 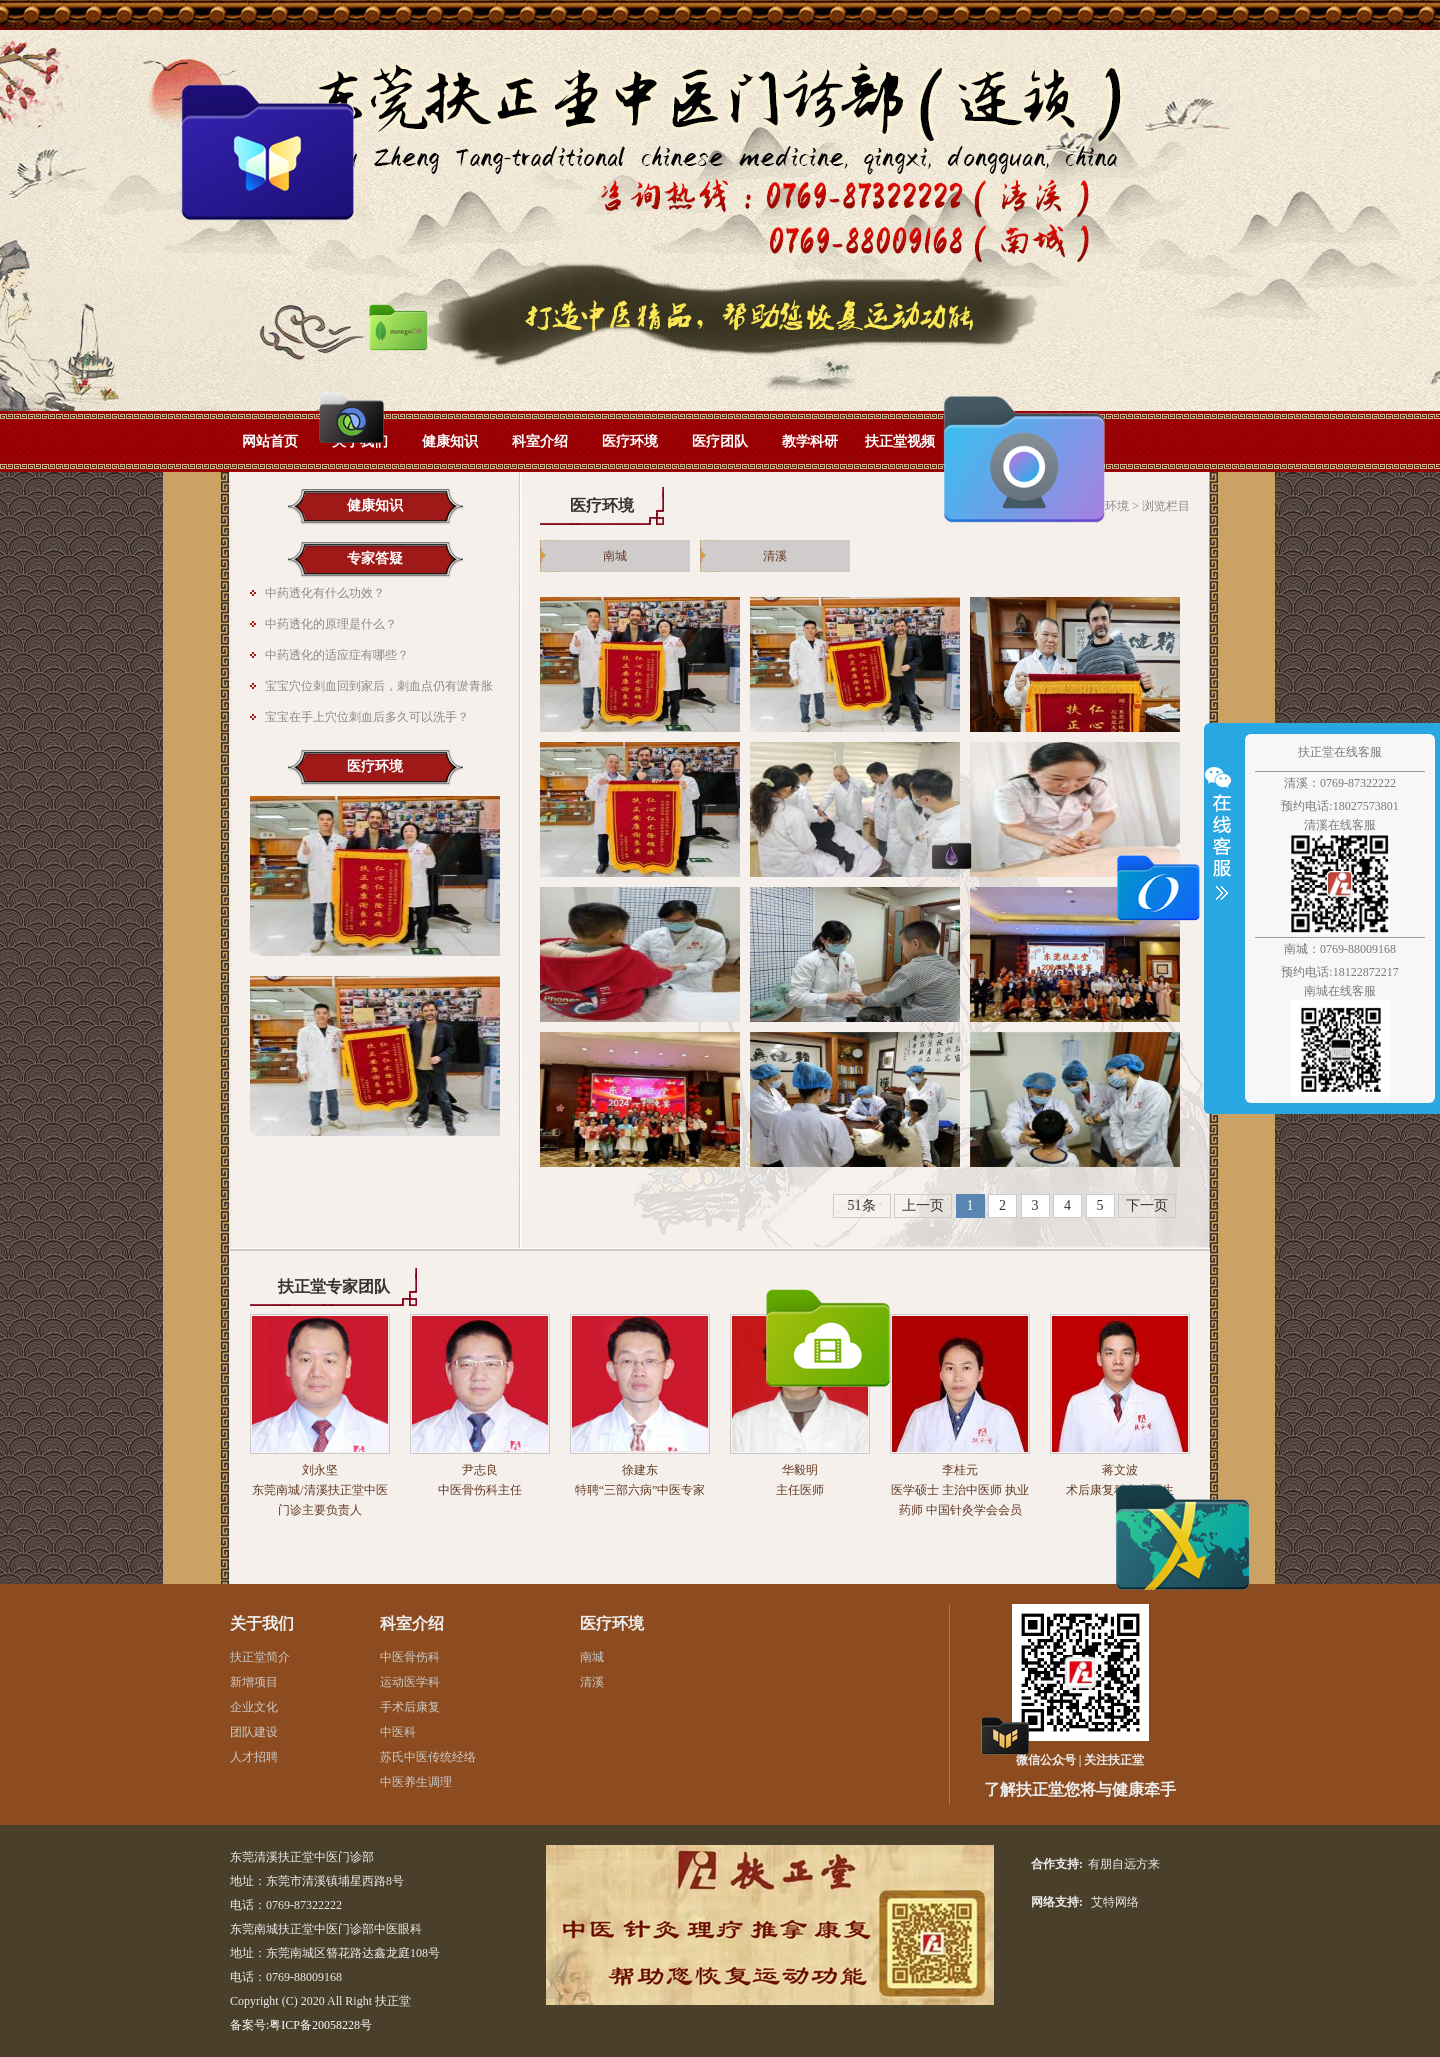 I want to click on folder containing JDownloader downloads, so click(x=1182, y=1541).